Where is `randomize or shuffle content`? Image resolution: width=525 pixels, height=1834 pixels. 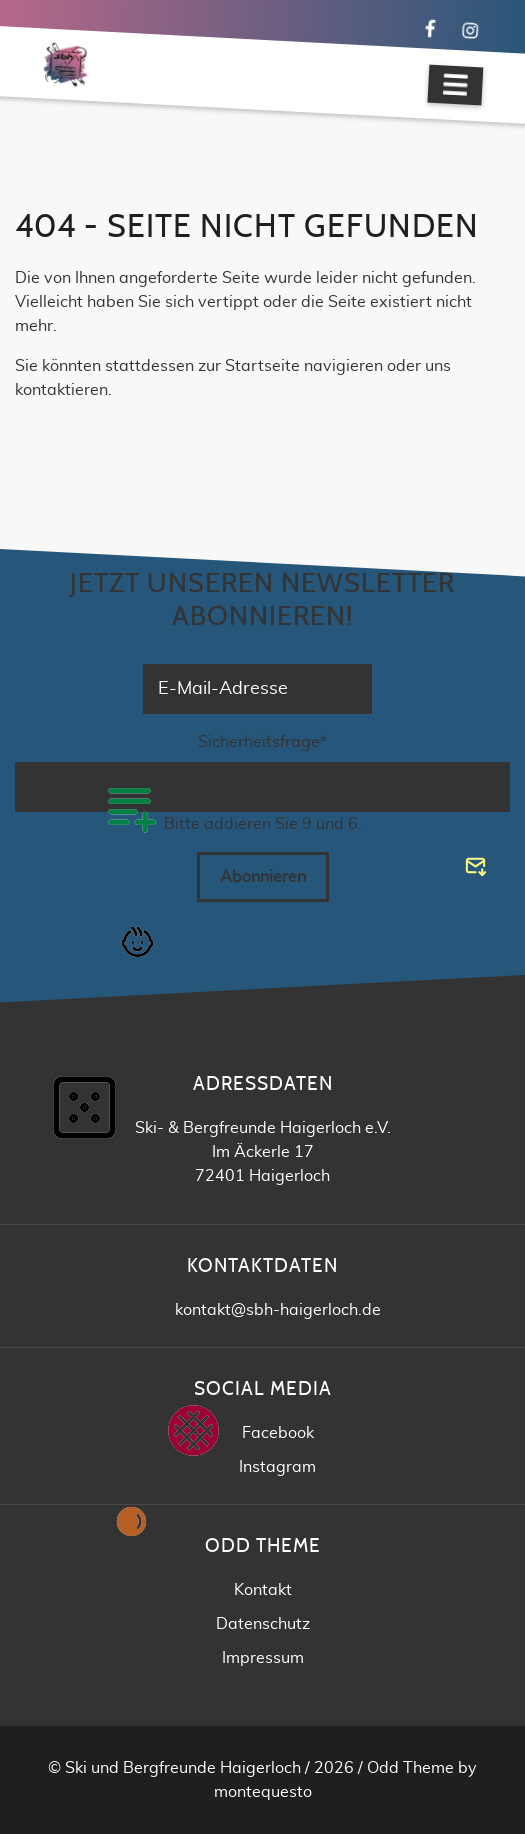 randomize or shuffle content is located at coordinates (84, 1107).